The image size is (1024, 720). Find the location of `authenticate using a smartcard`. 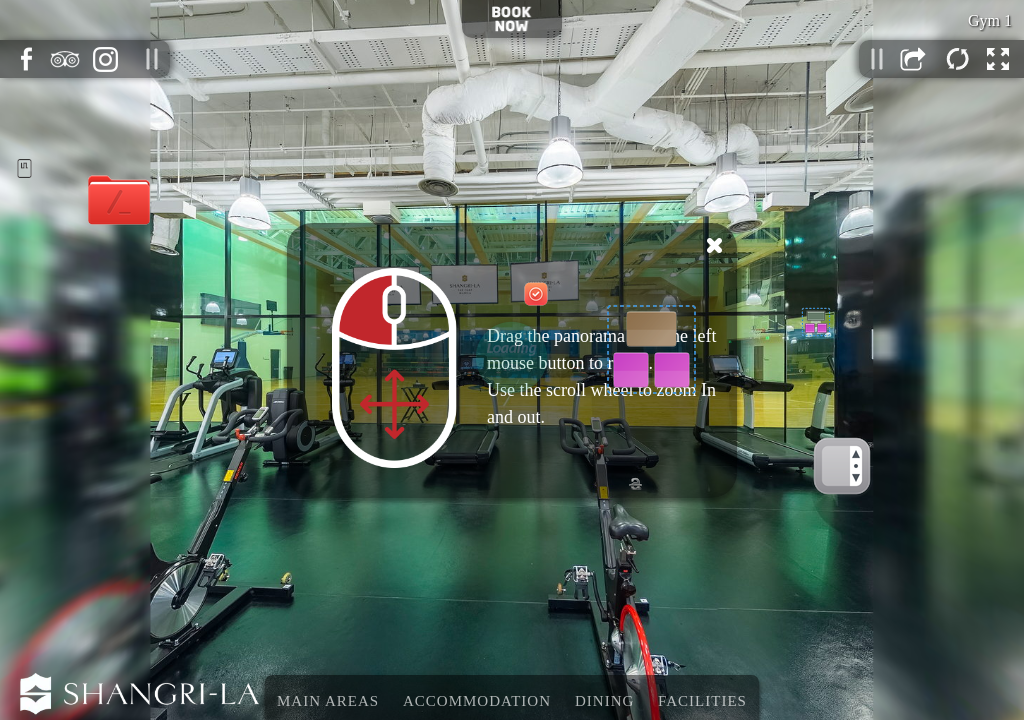

authenticate using a smartcard is located at coordinates (24, 168).